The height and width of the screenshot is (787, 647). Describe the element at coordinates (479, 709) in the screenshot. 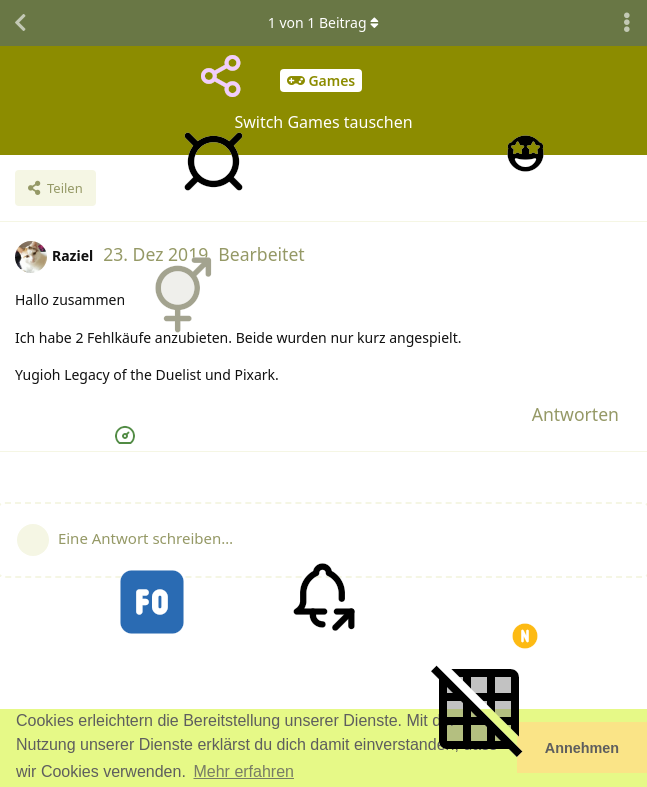

I see `disable grid view` at that location.